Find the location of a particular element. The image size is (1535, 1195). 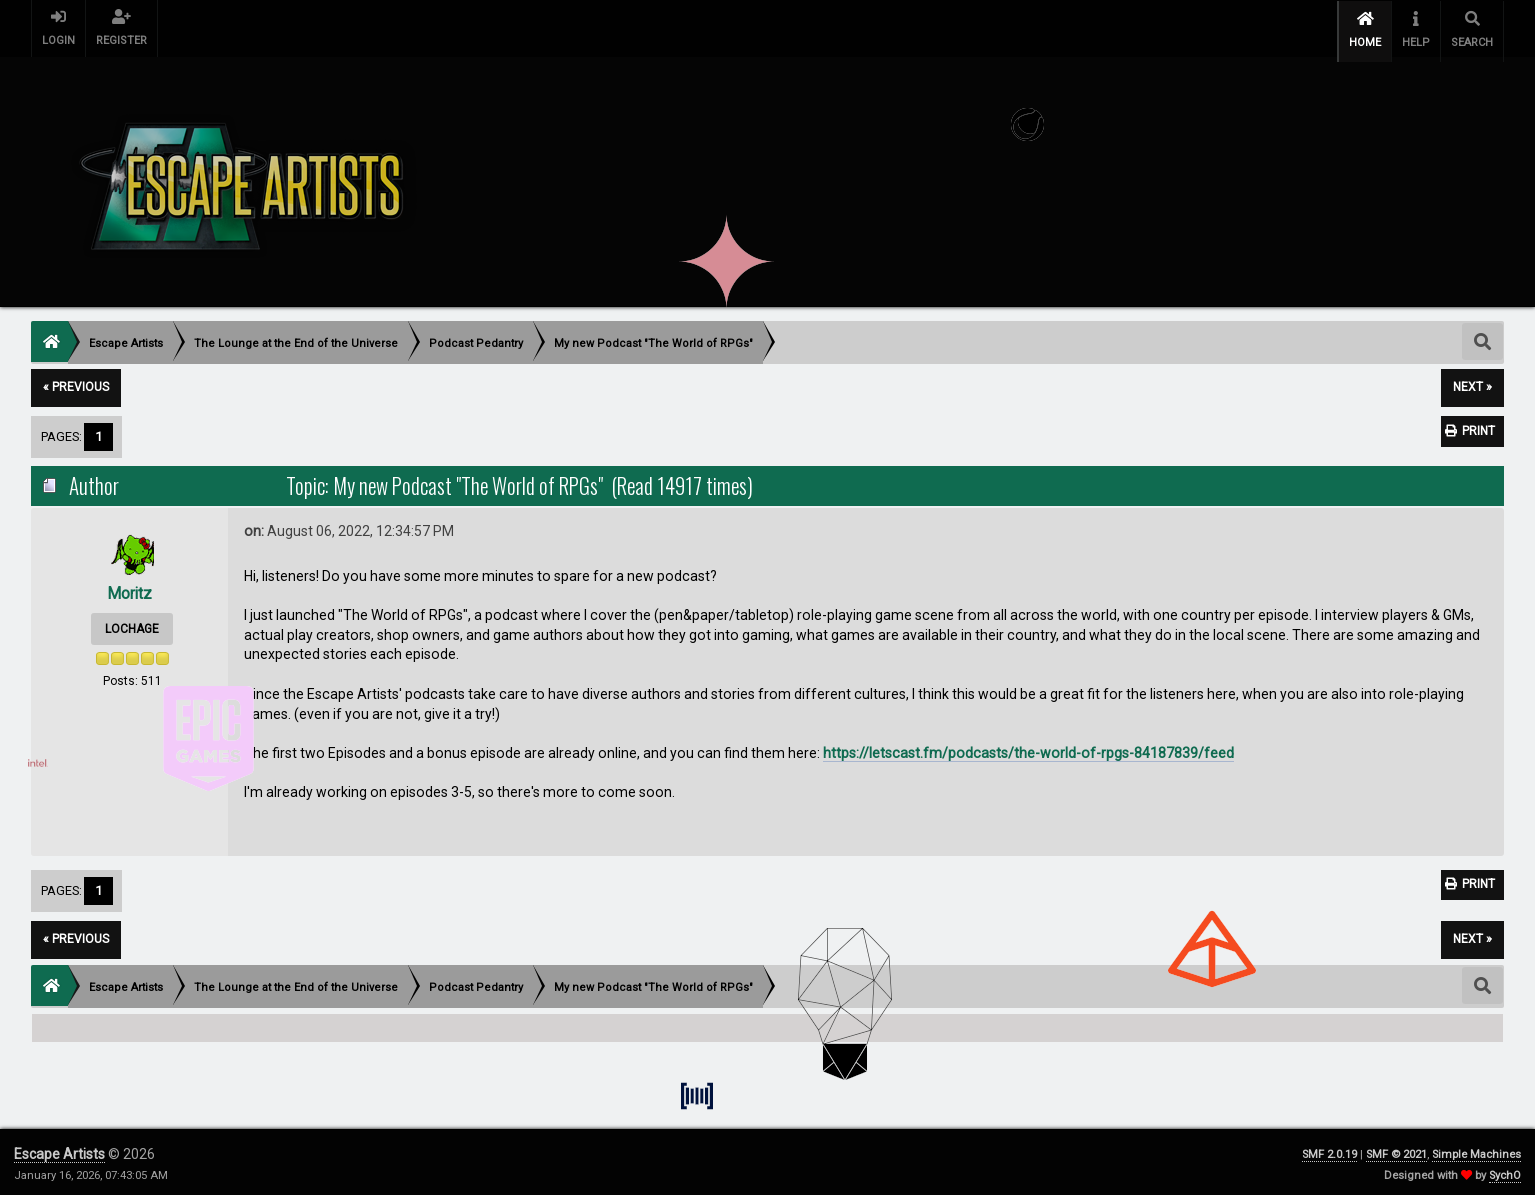

open Google Gemini AI assistant is located at coordinates (726, 261).